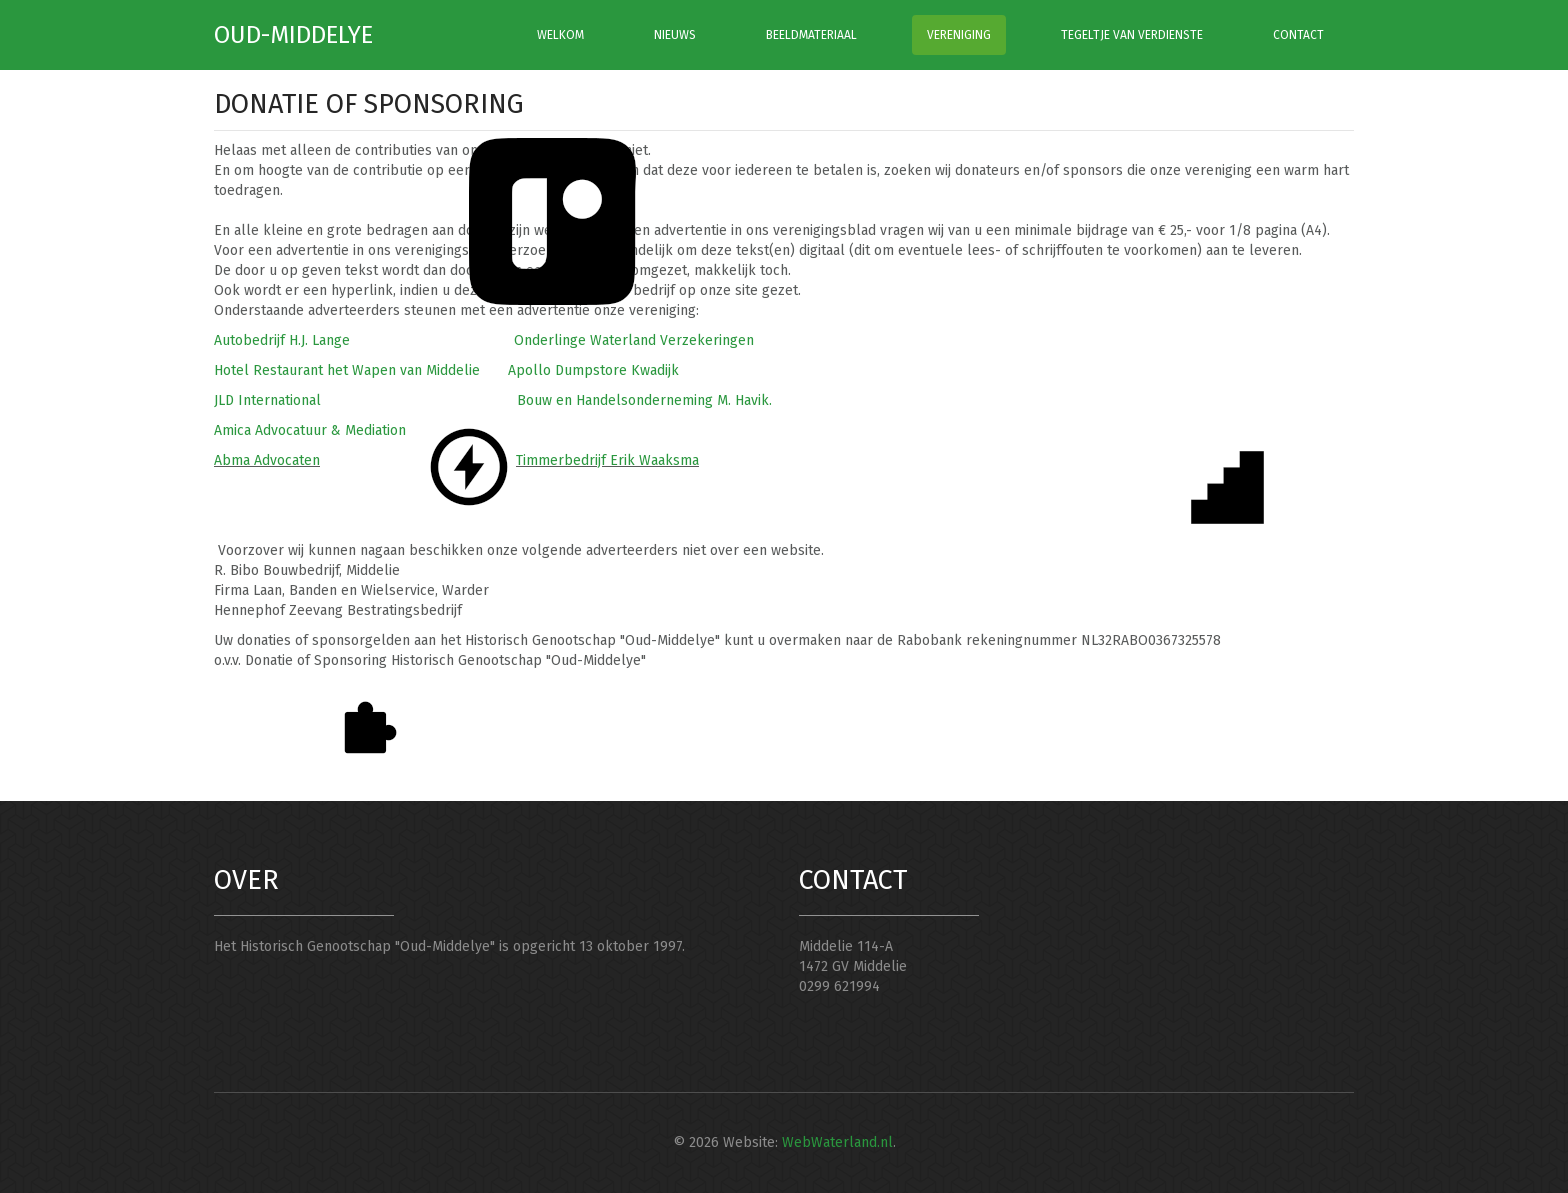 Image resolution: width=1568 pixels, height=1193 pixels. What do you see at coordinates (469, 467) in the screenshot?
I see `play or access DVD media content` at bounding box center [469, 467].